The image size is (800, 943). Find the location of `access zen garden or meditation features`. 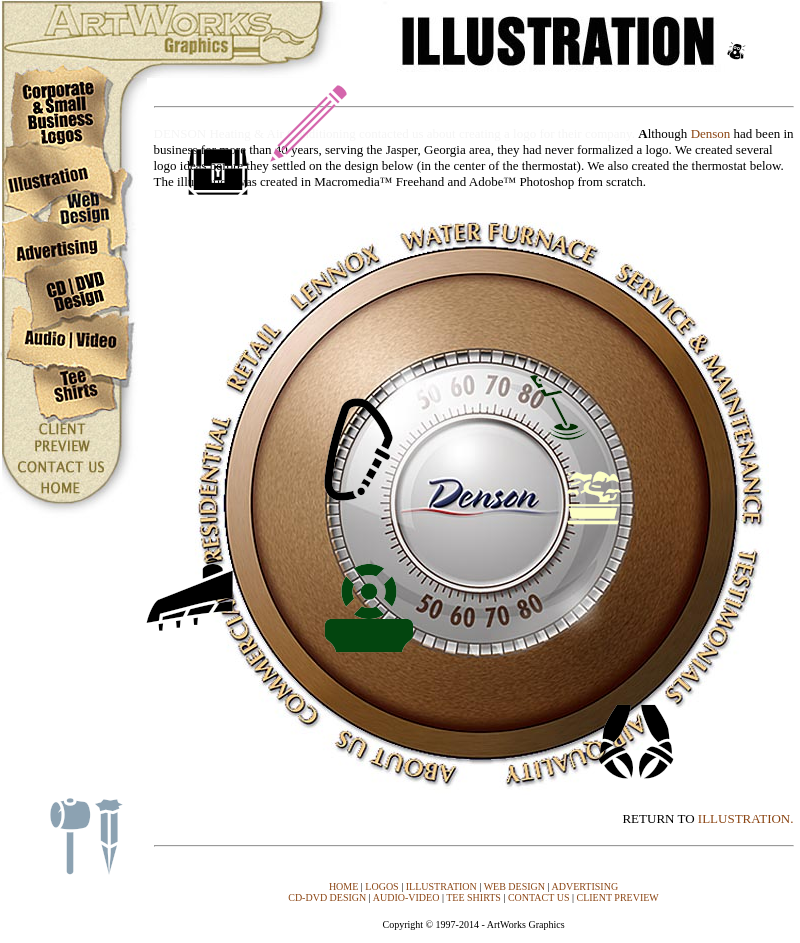

access zen garden or meditation features is located at coordinates (593, 498).